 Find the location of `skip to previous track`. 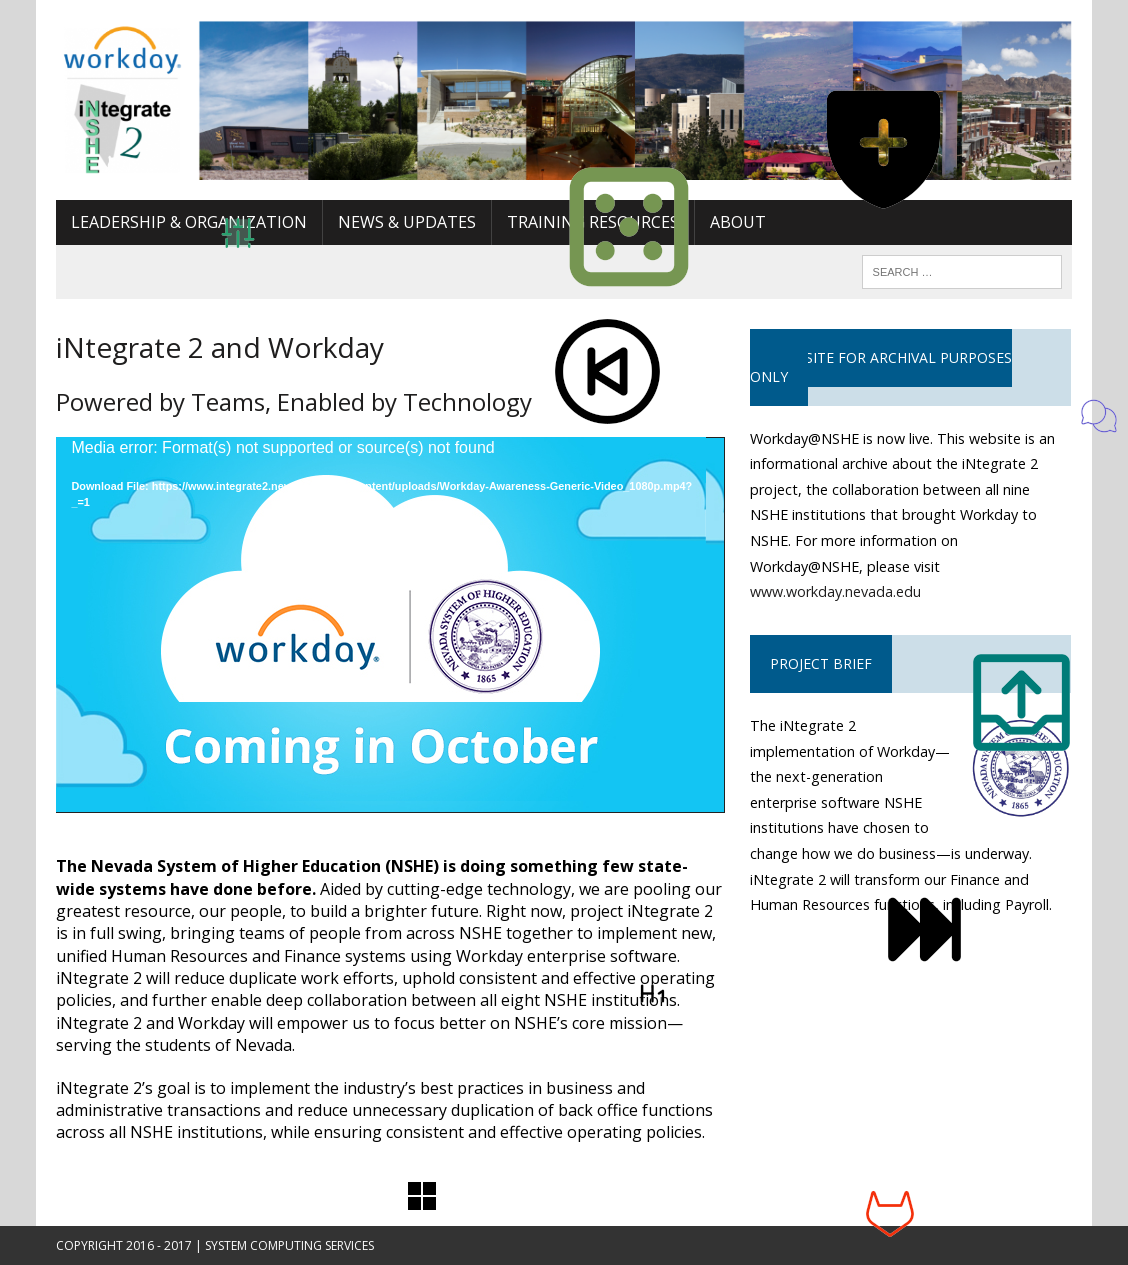

skip to previous track is located at coordinates (607, 371).